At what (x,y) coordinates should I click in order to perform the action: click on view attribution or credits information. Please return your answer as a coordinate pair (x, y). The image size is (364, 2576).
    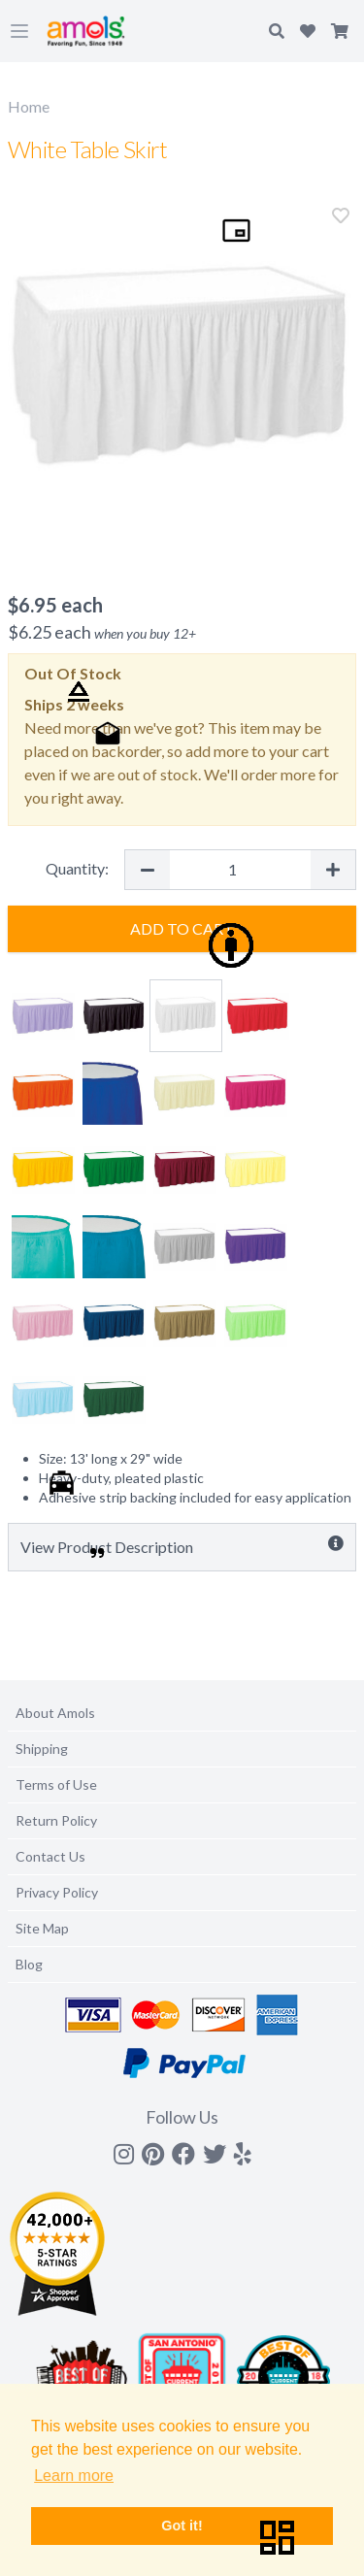
    Looking at the image, I should click on (231, 945).